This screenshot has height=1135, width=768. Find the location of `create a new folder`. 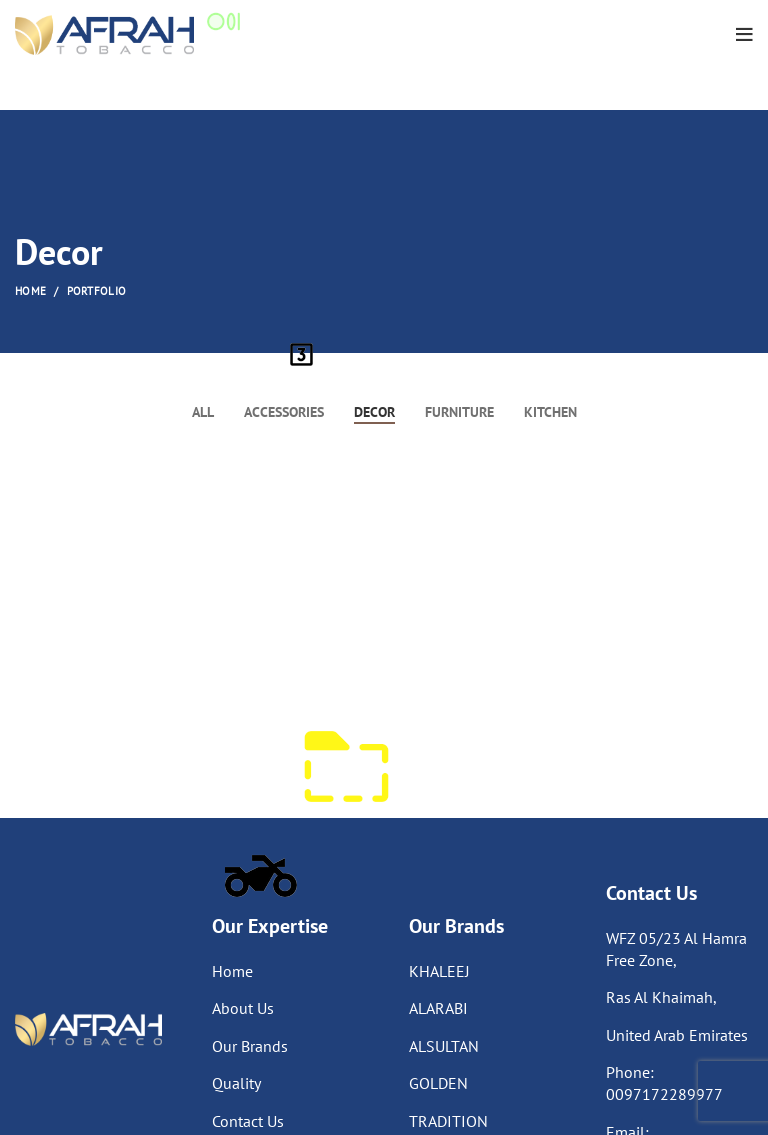

create a new folder is located at coordinates (346, 766).